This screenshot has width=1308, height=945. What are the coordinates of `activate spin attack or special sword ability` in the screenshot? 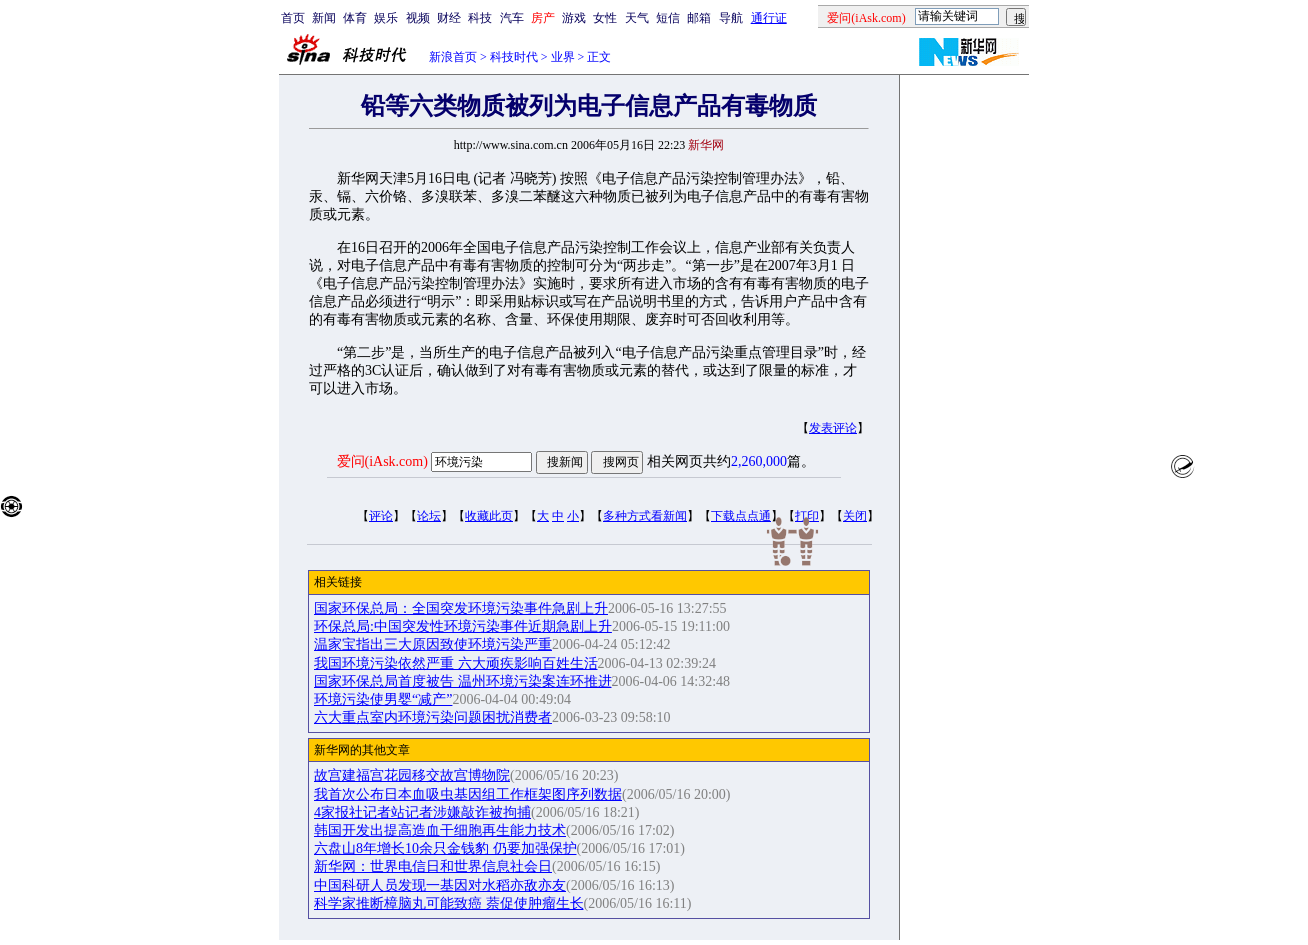 It's located at (1182, 466).